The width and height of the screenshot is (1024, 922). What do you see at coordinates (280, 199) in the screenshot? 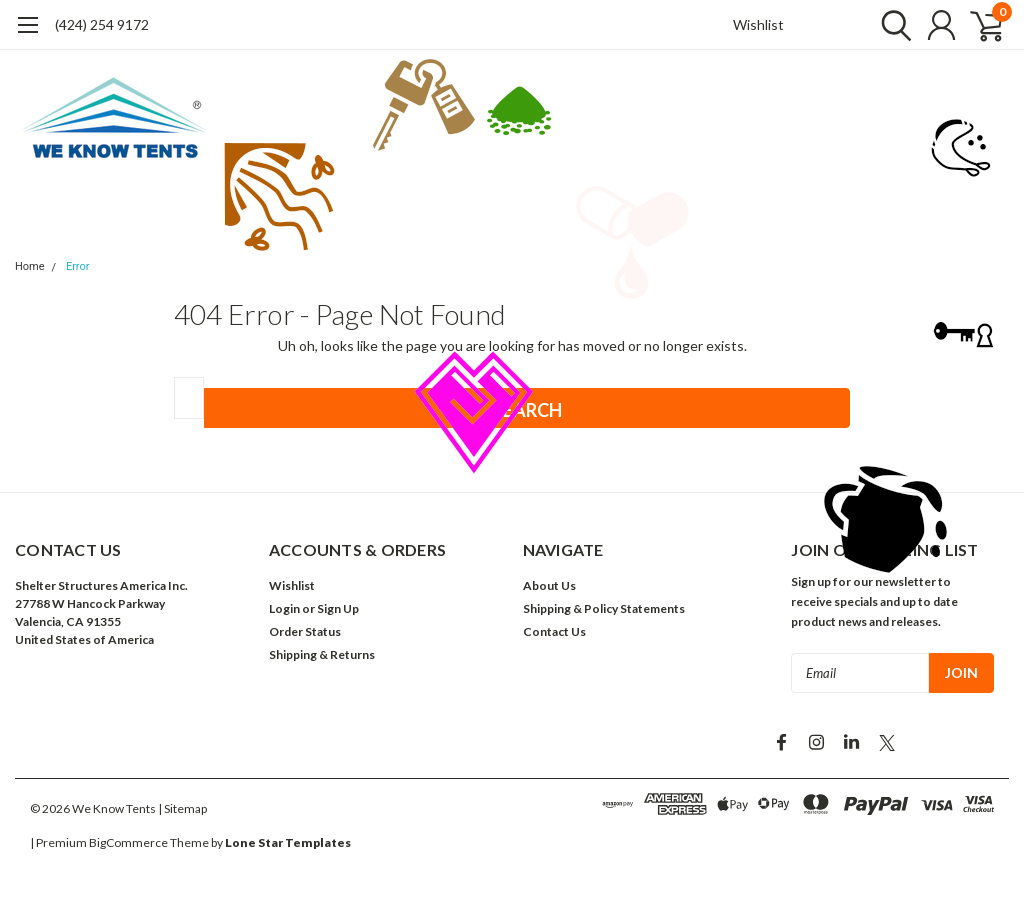
I see `indicates a character has the bad breath status effect` at bounding box center [280, 199].